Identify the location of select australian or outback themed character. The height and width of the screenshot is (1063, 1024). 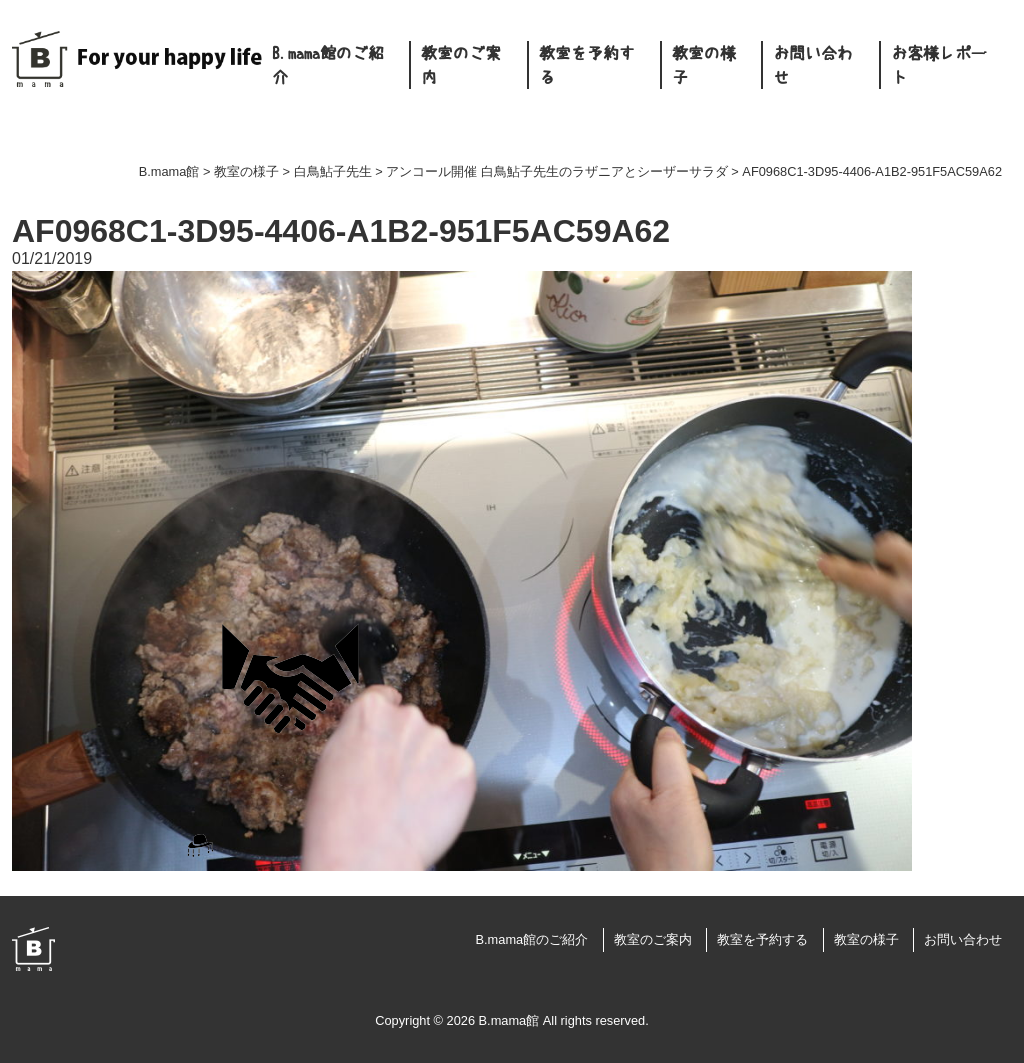
(200, 845).